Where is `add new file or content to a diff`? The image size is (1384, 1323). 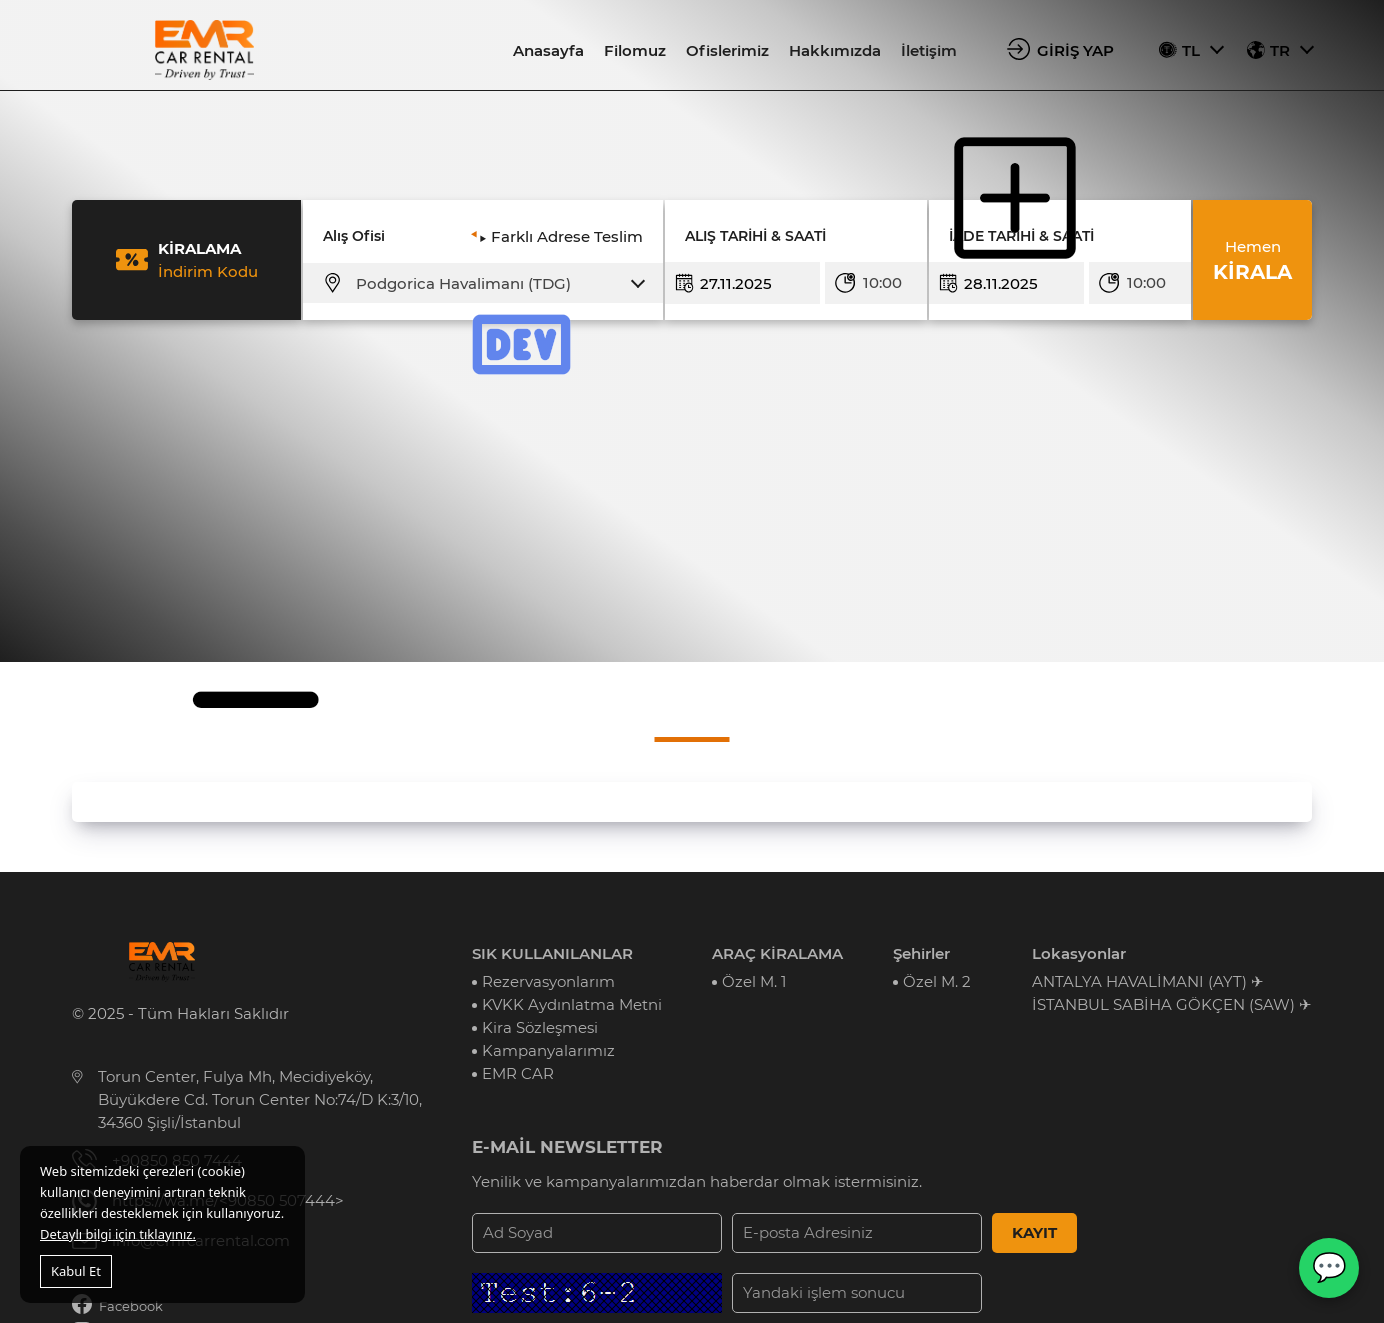
add new file or content to a diff is located at coordinates (1015, 198).